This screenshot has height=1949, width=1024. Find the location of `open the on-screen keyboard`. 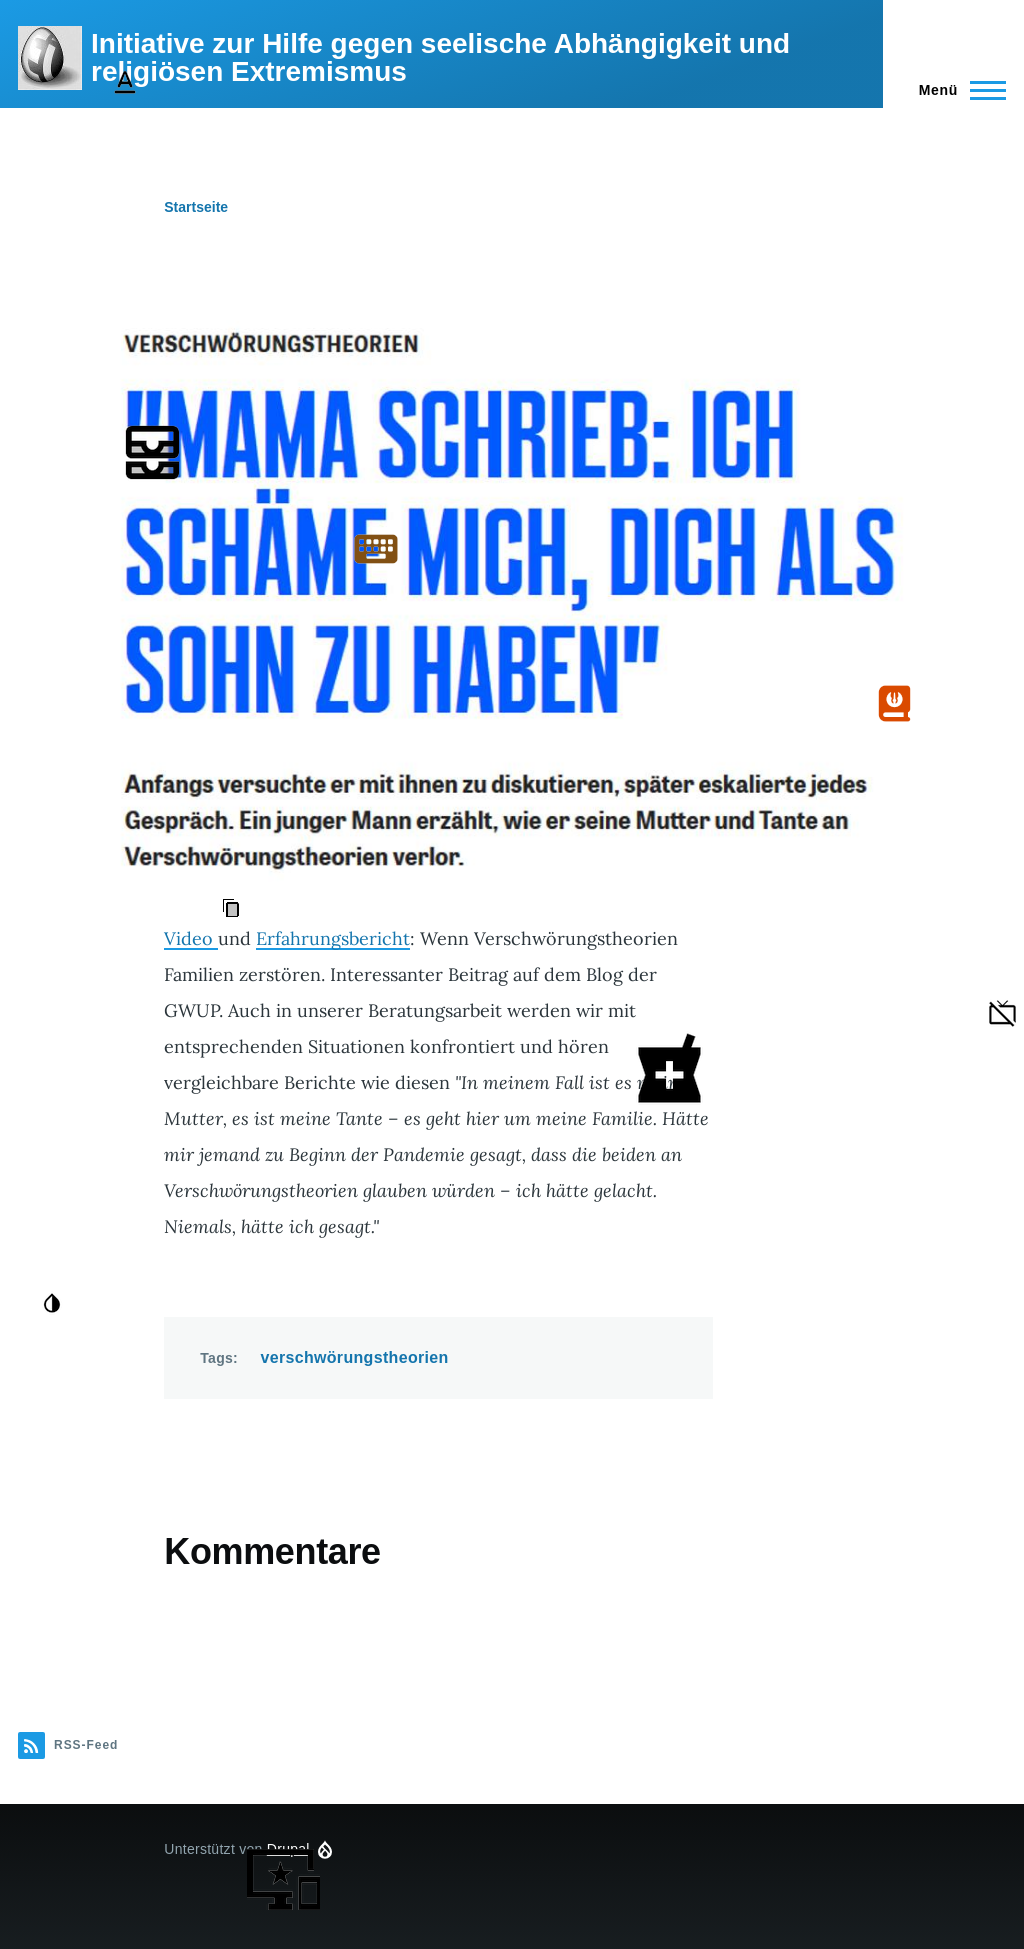

open the on-screen keyboard is located at coordinates (376, 549).